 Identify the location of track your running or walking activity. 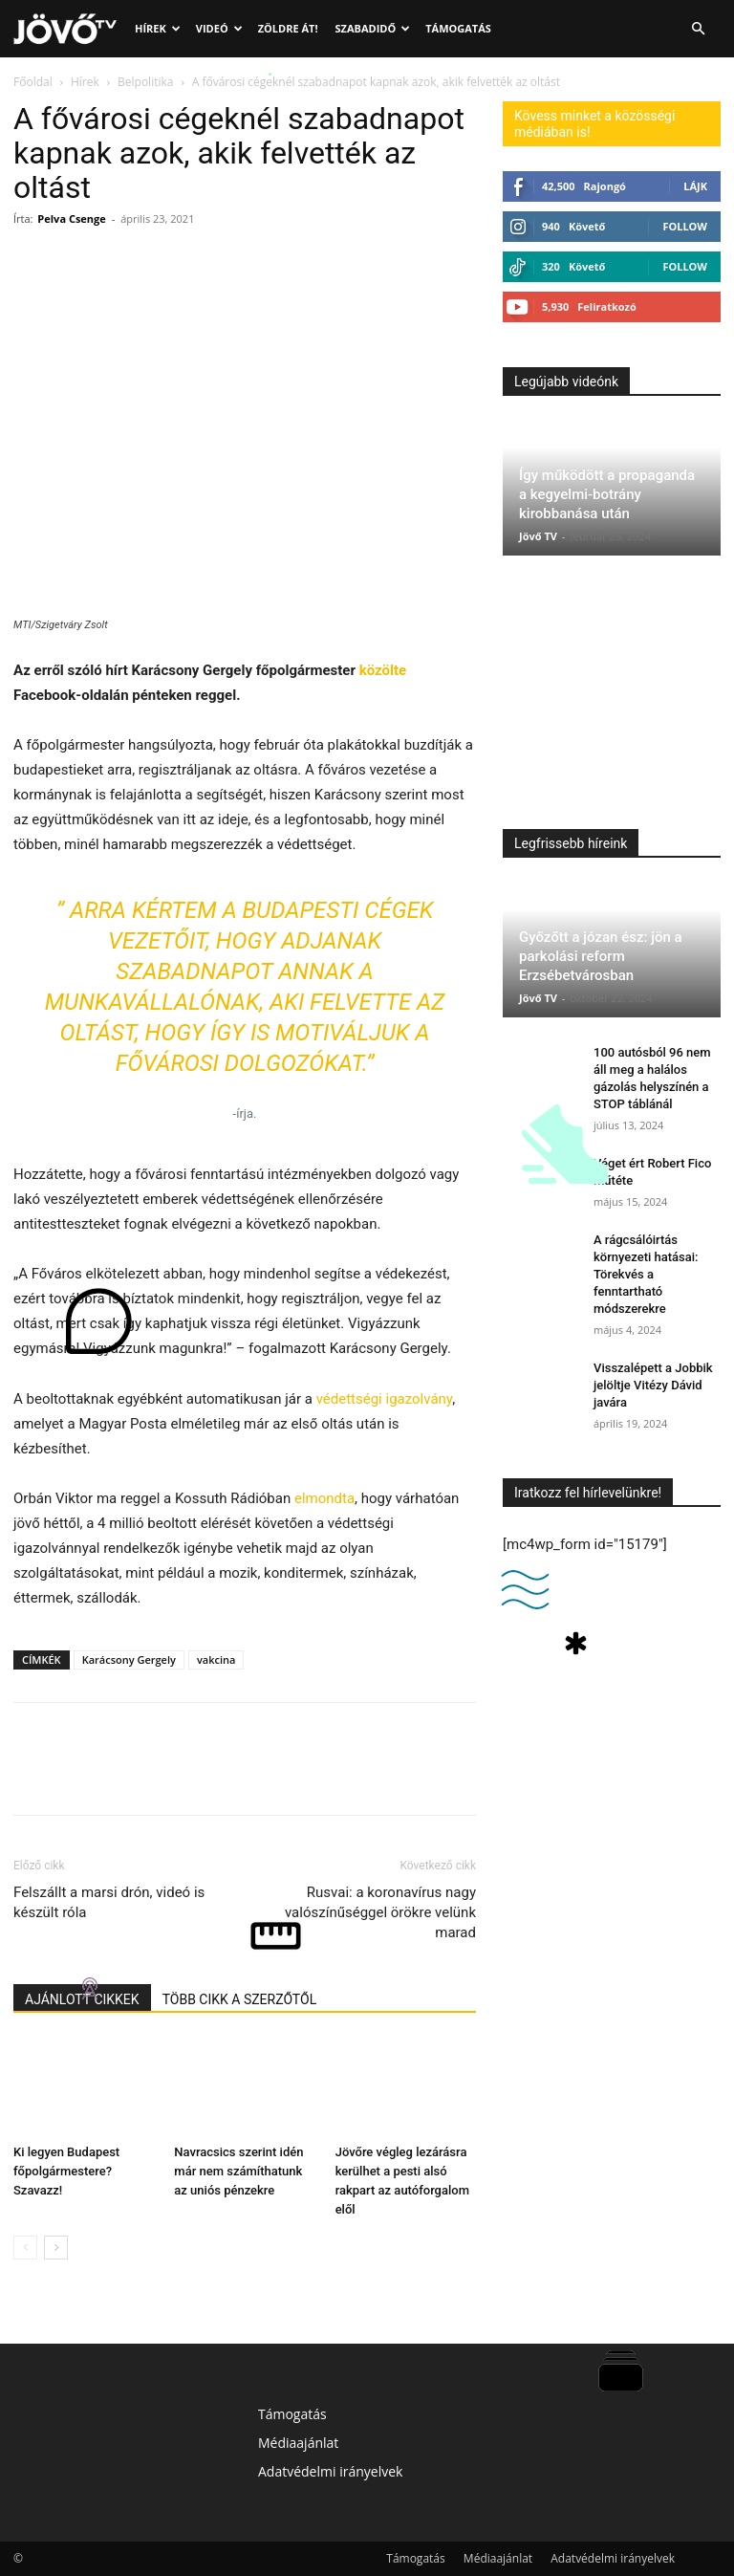
(563, 1148).